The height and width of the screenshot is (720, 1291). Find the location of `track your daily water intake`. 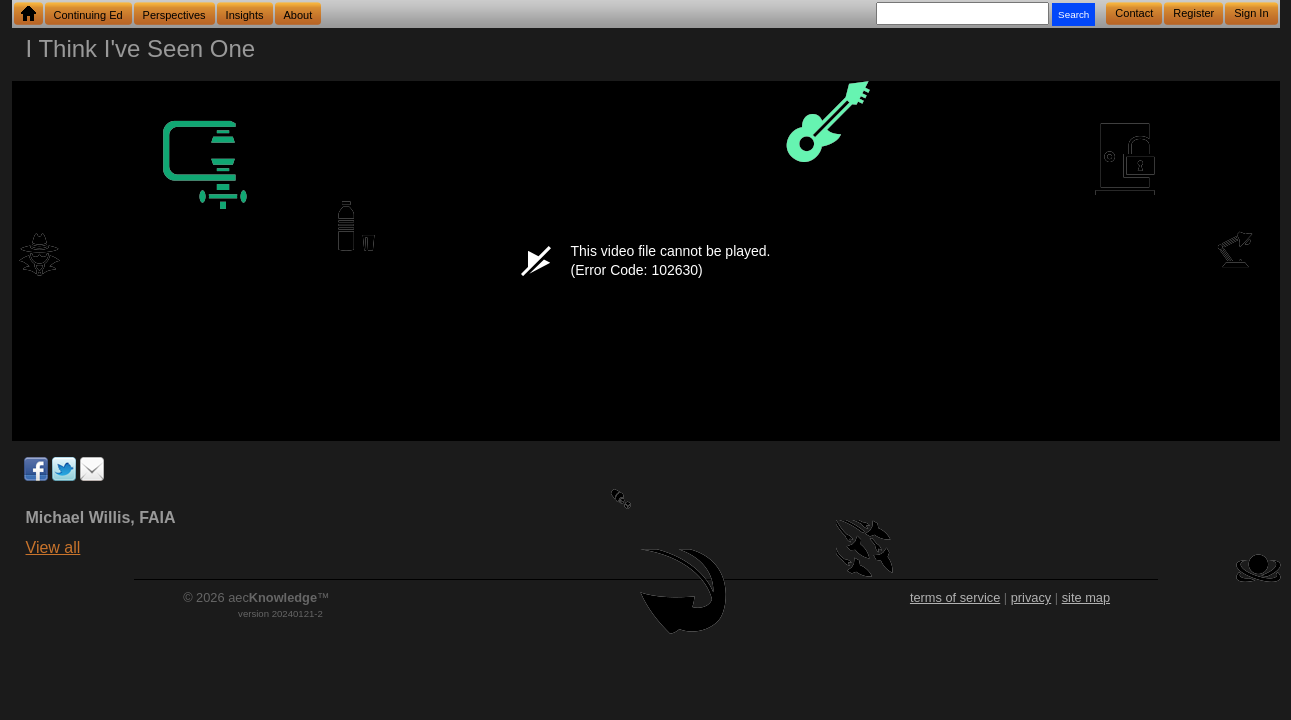

track your daily water intake is located at coordinates (356, 225).